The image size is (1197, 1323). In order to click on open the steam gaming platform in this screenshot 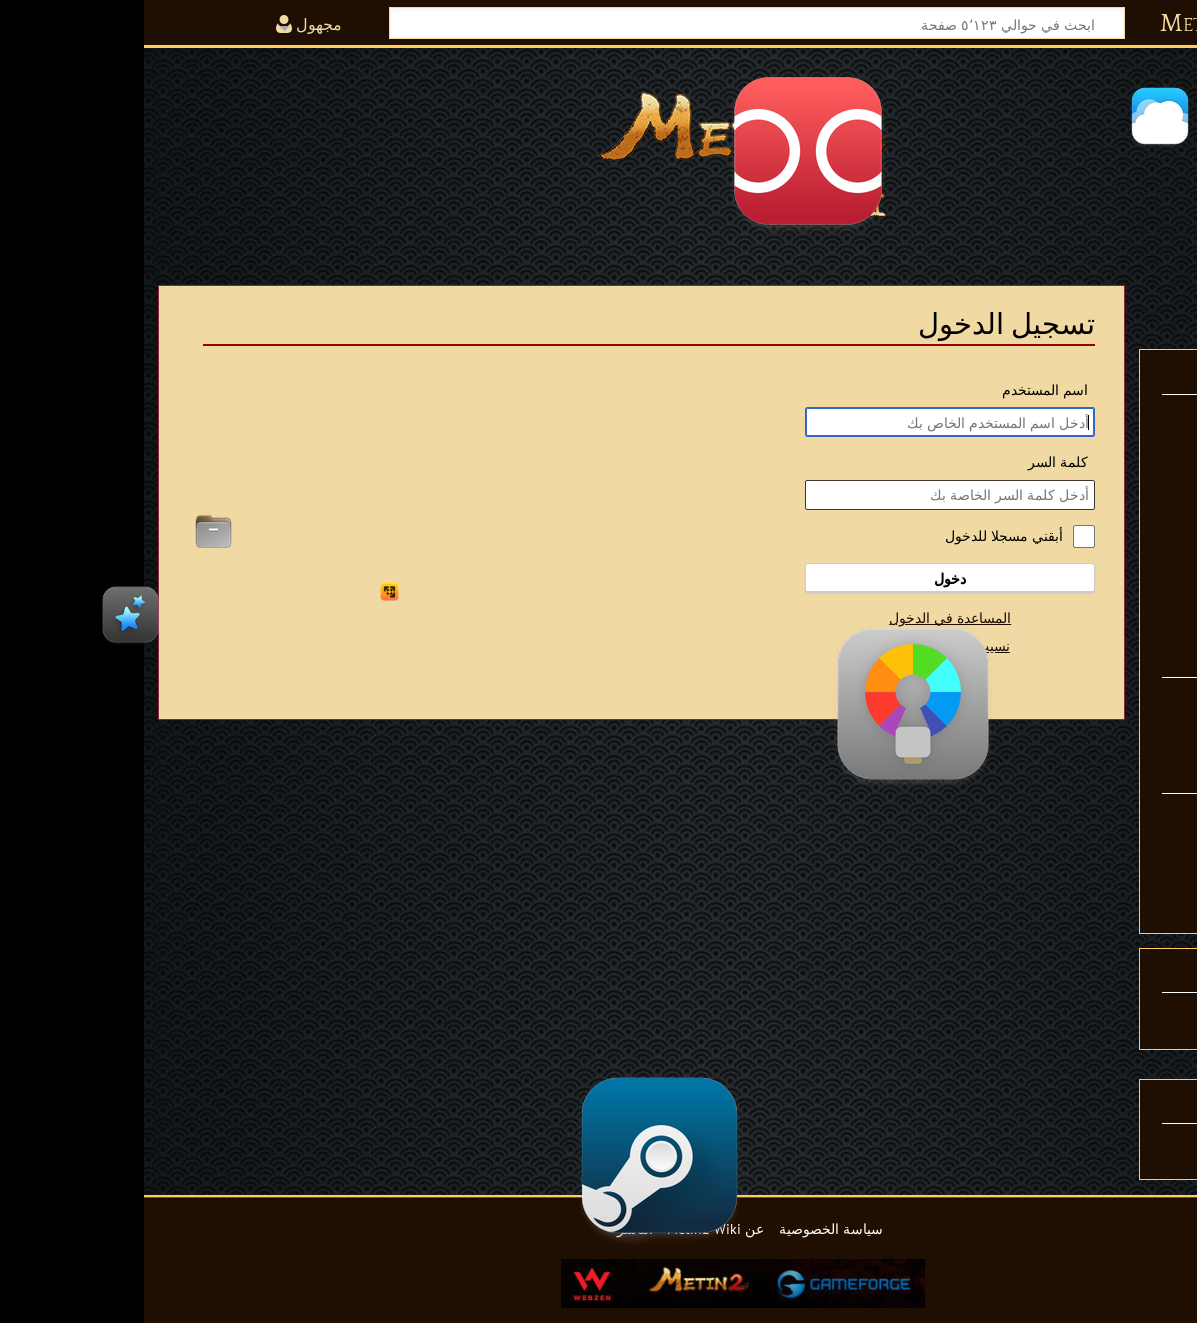, I will do `click(659, 1155)`.